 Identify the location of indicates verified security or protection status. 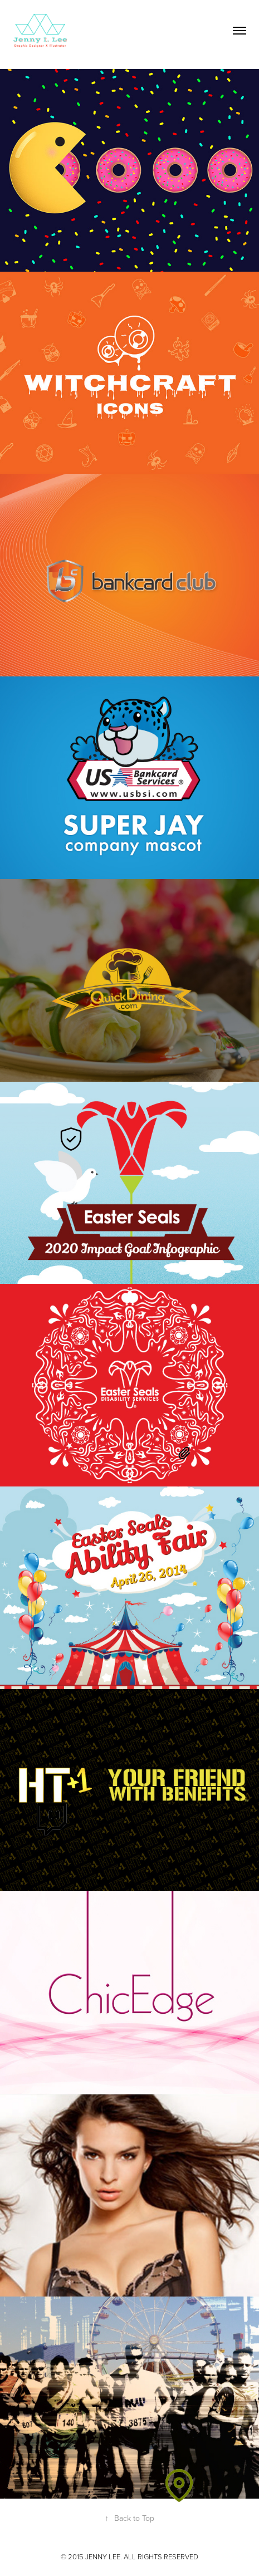
(71, 1139).